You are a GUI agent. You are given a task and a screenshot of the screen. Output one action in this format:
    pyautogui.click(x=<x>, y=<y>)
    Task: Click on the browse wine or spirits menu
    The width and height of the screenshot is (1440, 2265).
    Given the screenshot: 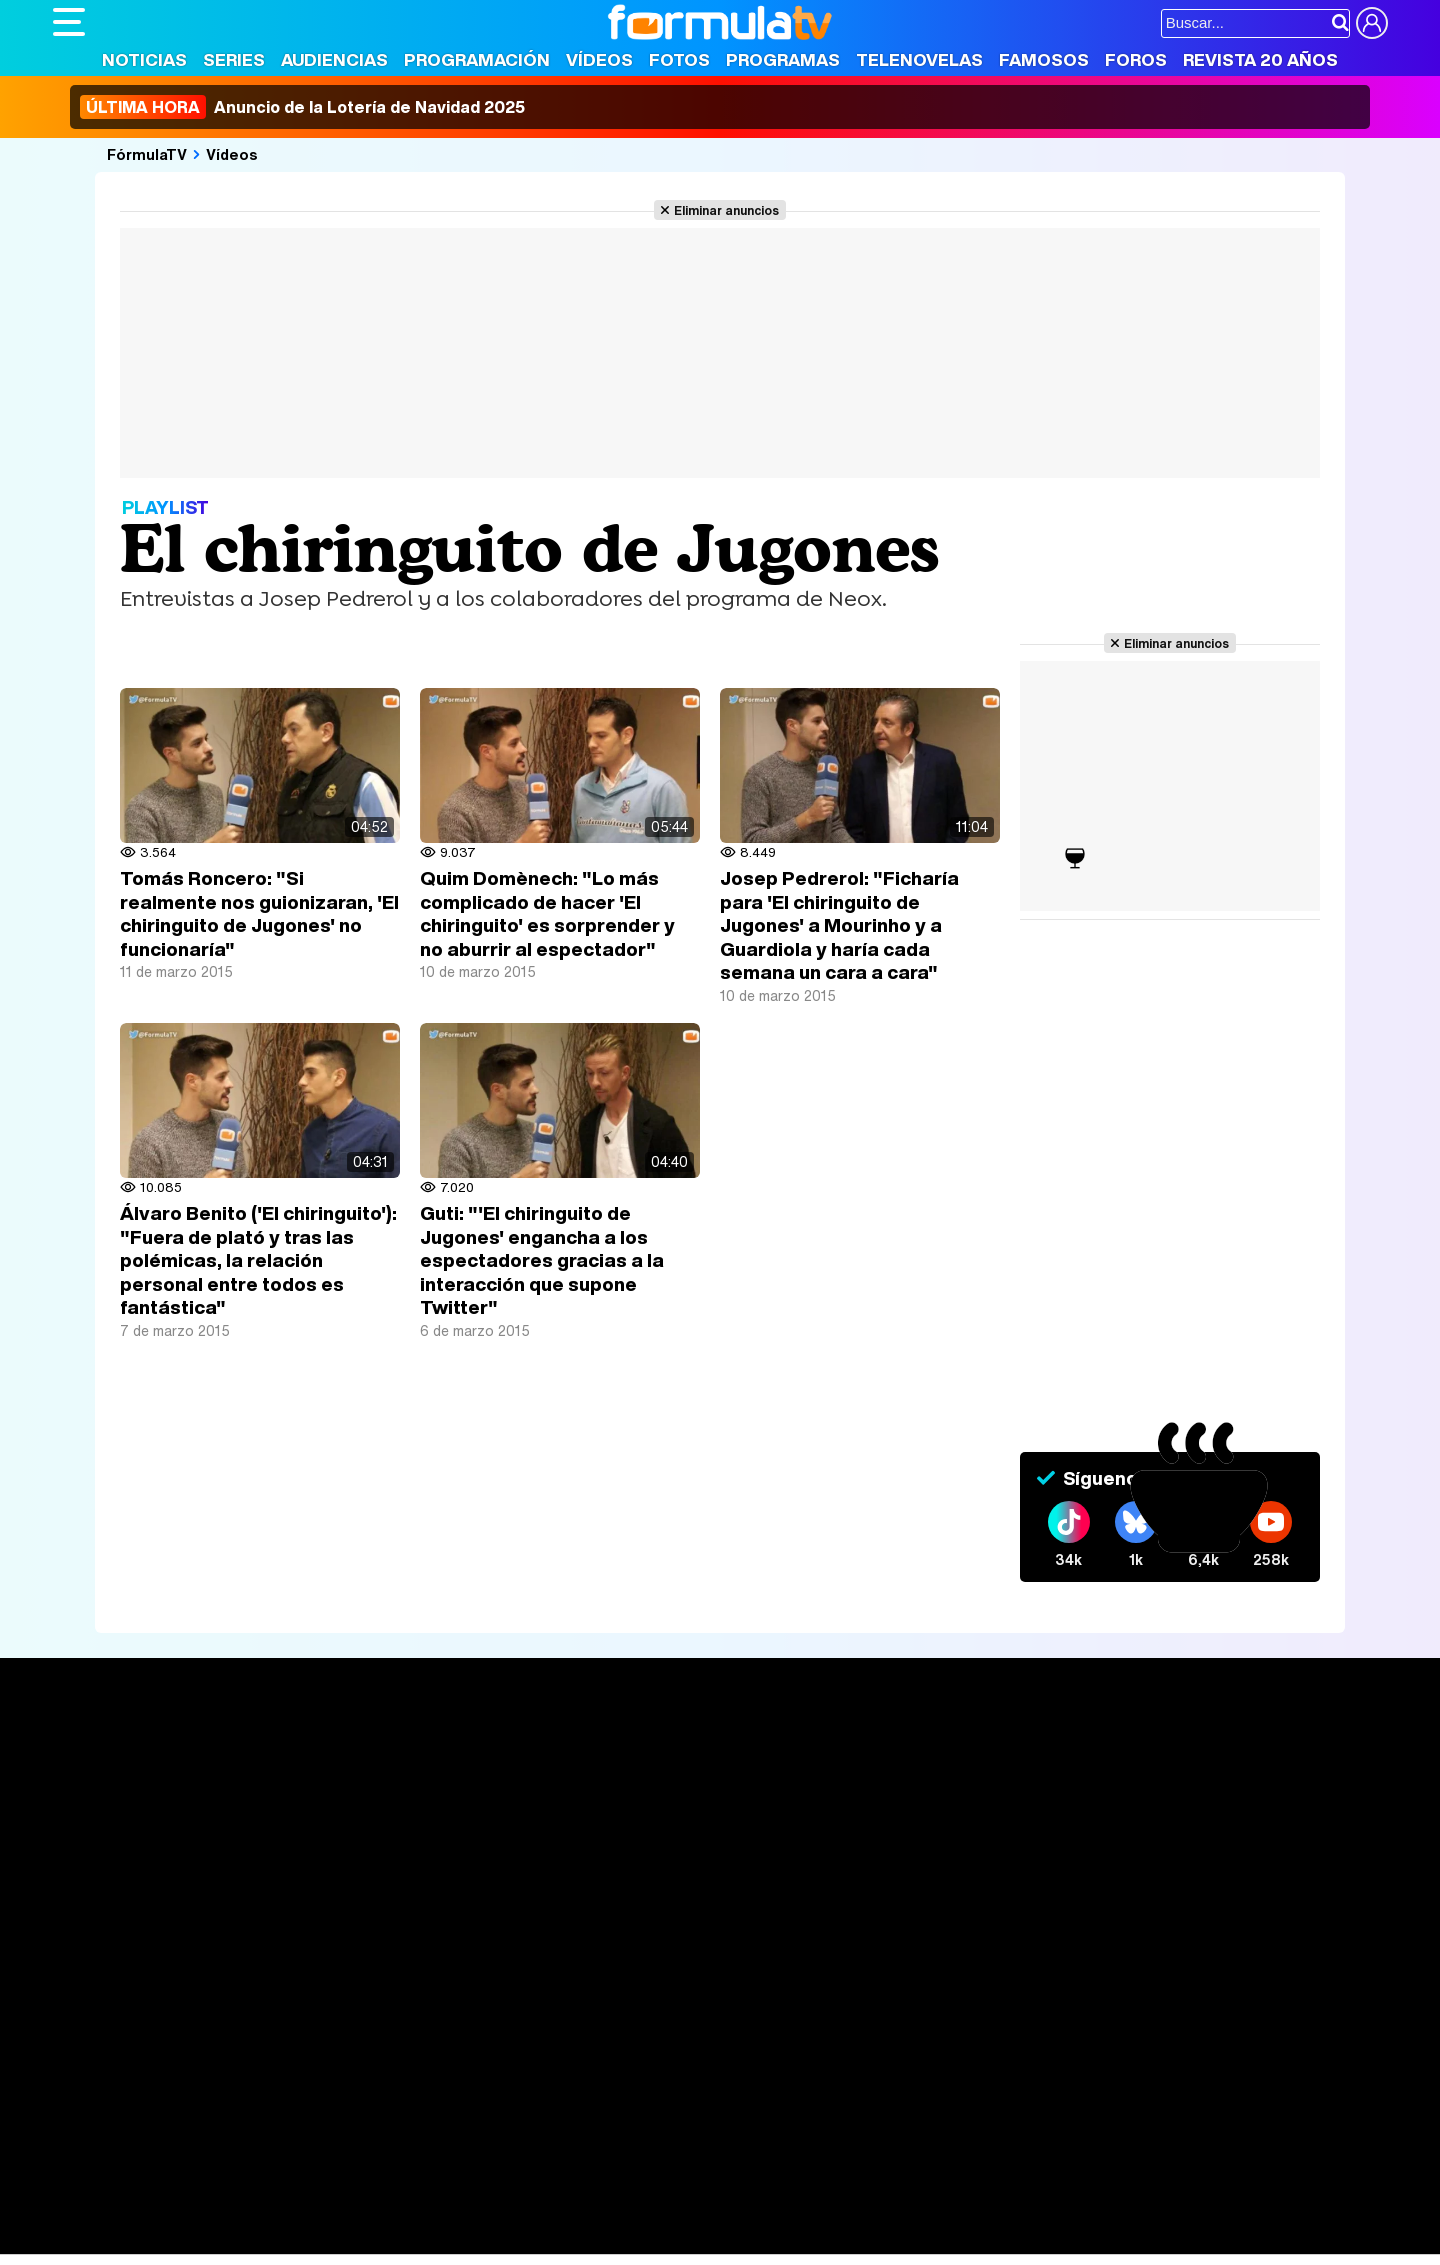 What is the action you would take?
    pyautogui.click(x=1075, y=858)
    